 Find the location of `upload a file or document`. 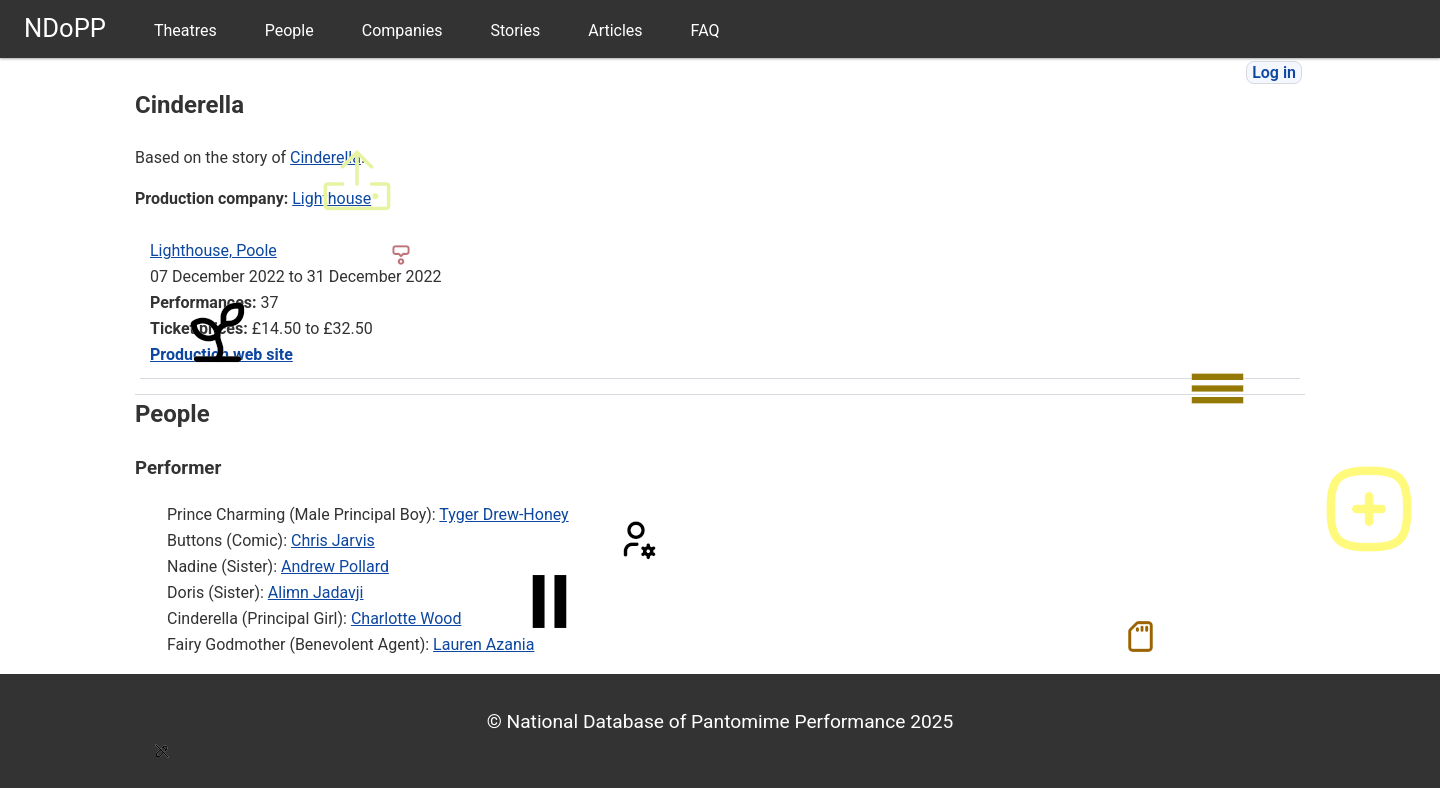

upload a file or document is located at coordinates (357, 184).